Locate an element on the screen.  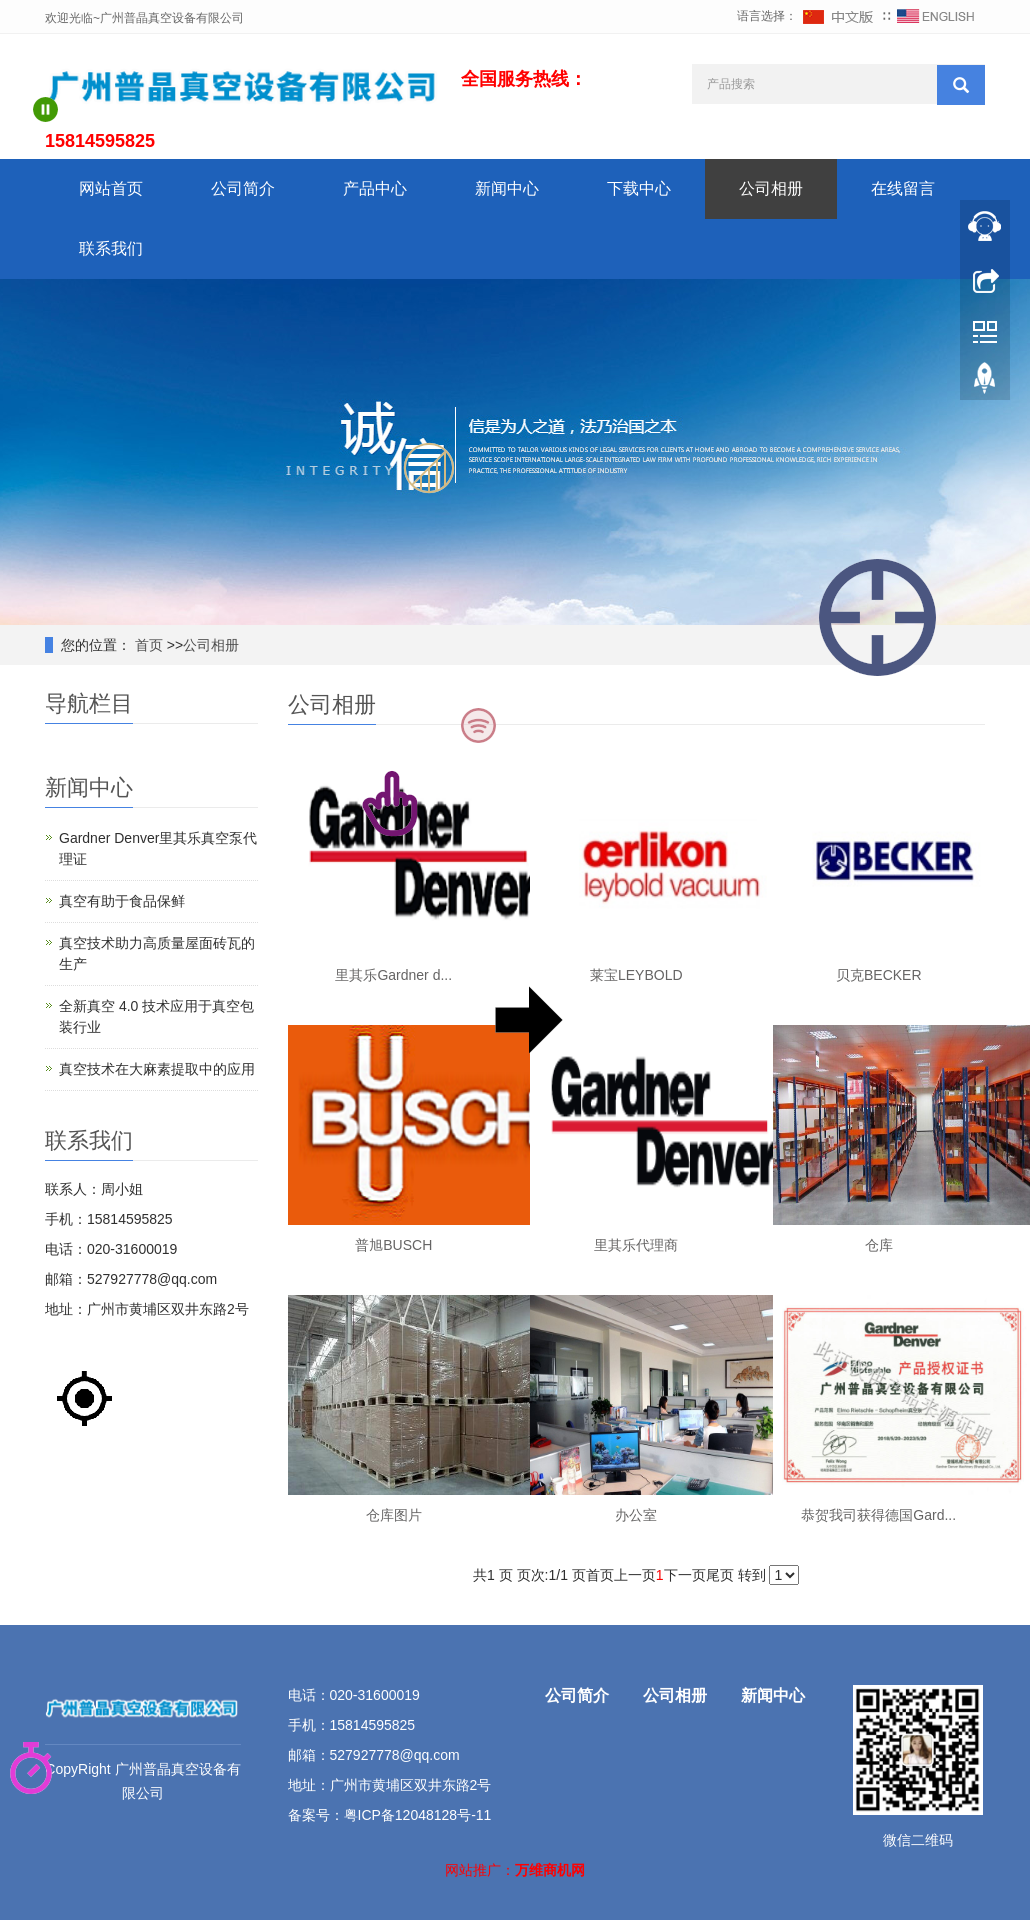
adjust contrast or display settings is located at coordinates (429, 468).